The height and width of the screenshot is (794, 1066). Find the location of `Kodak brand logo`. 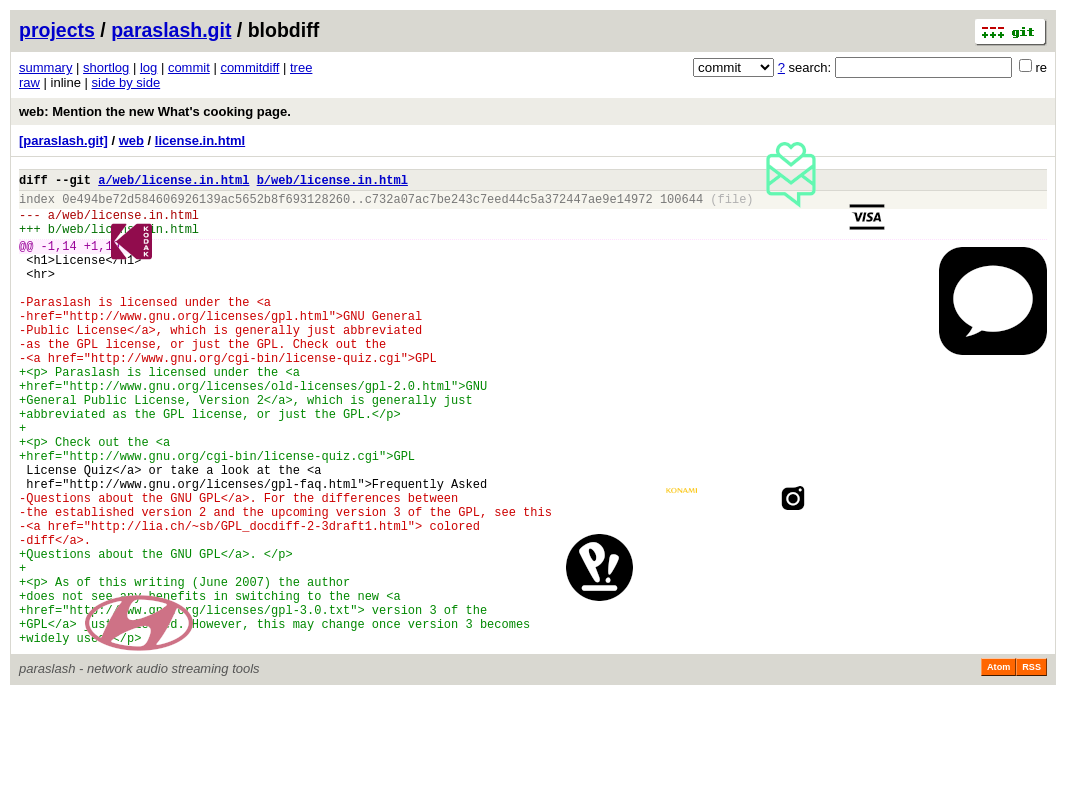

Kodak brand logo is located at coordinates (131, 241).